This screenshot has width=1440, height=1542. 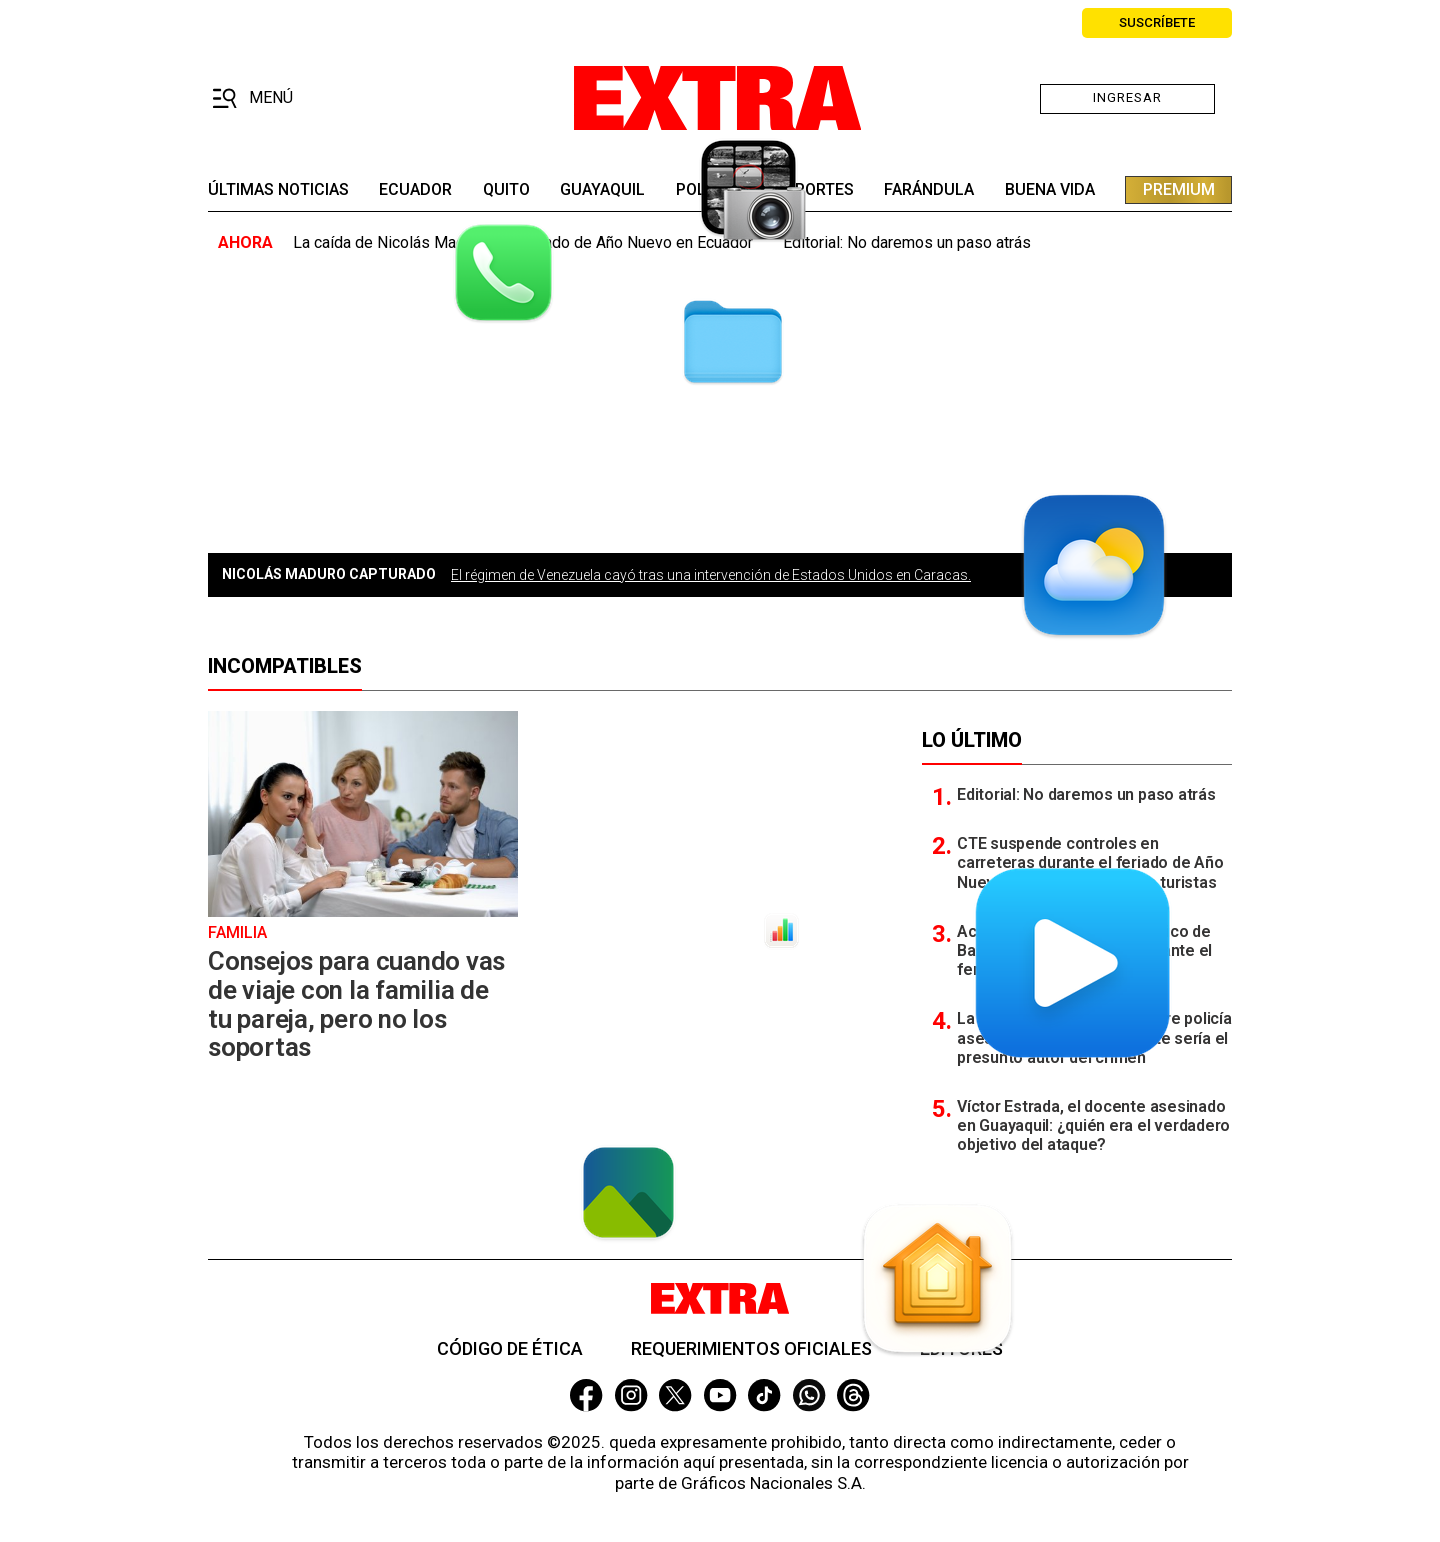 What do you see at coordinates (628, 1192) in the screenshot?
I see `open xpano panorama stitching app` at bounding box center [628, 1192].